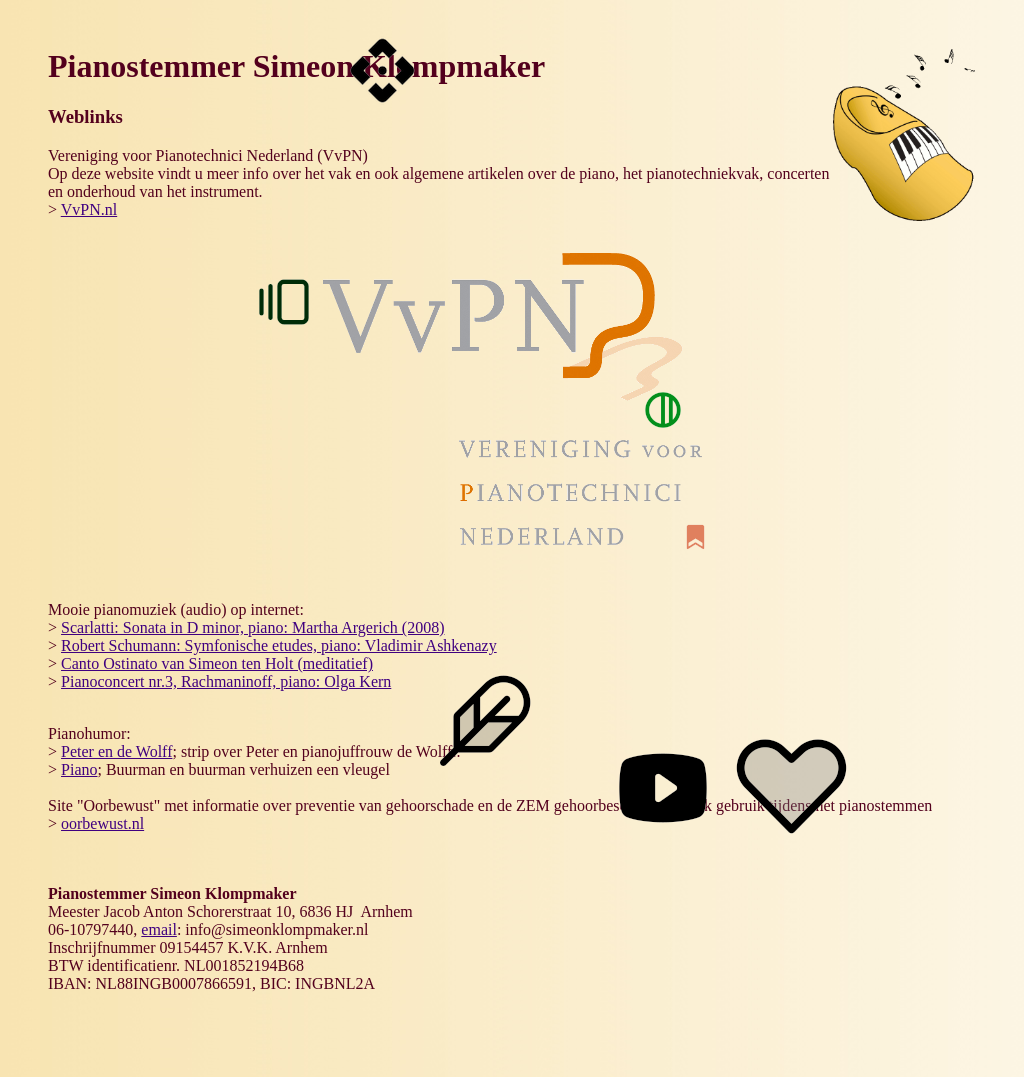 The height and width of the screenshot is (1077, 1024). Describe the element at coordinates (663, 410) in the screenshot. I see `toggle between light and dark mode` at that location.